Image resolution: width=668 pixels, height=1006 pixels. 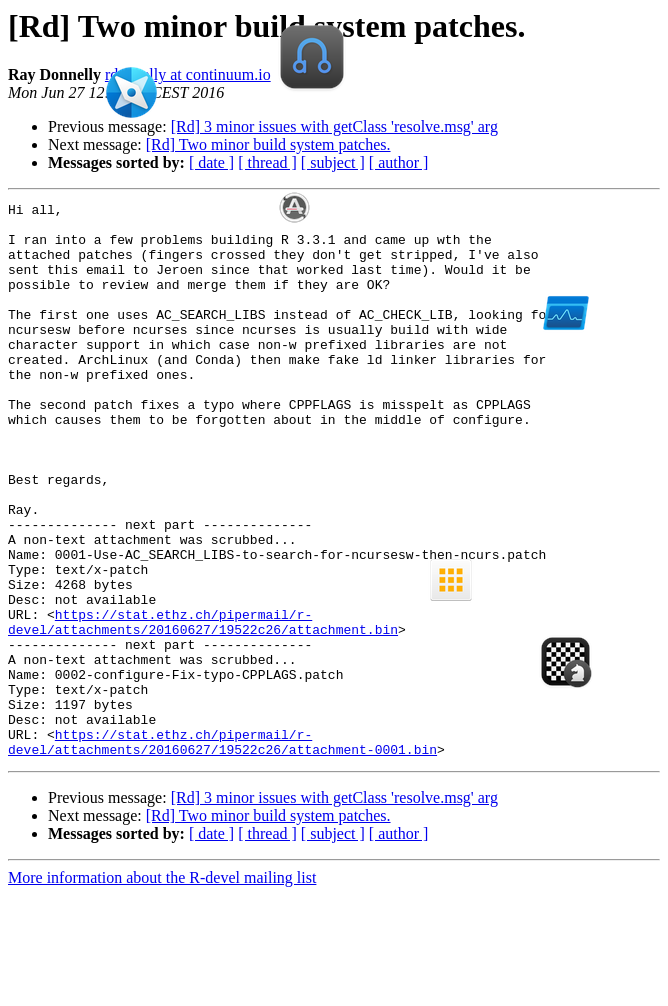 What do you see at coordinates (566, 313) in the screenshot?
I see `open process monitor application` at bounding box center [566, 313].